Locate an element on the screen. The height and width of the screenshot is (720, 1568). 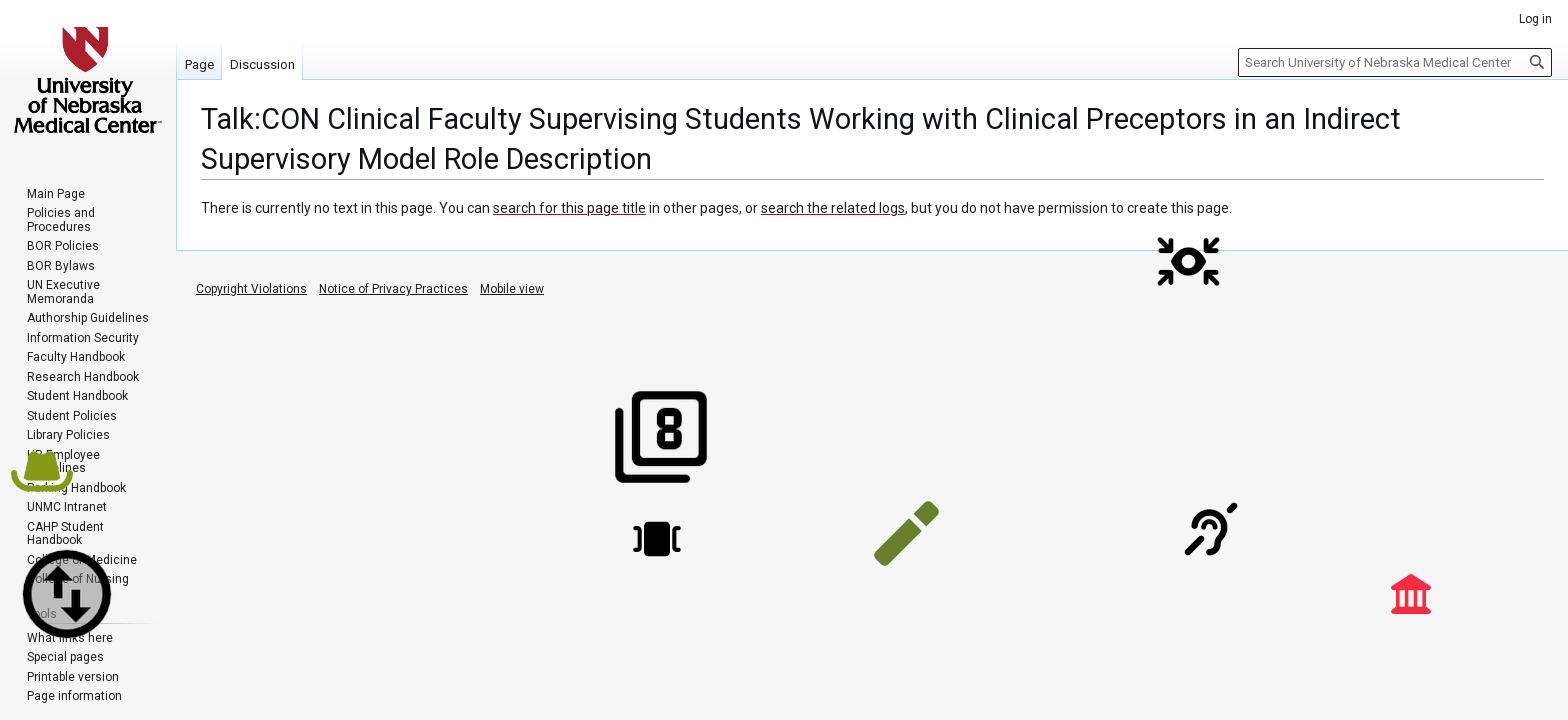
focus view on selected element is located at coordinates (1188, 261).